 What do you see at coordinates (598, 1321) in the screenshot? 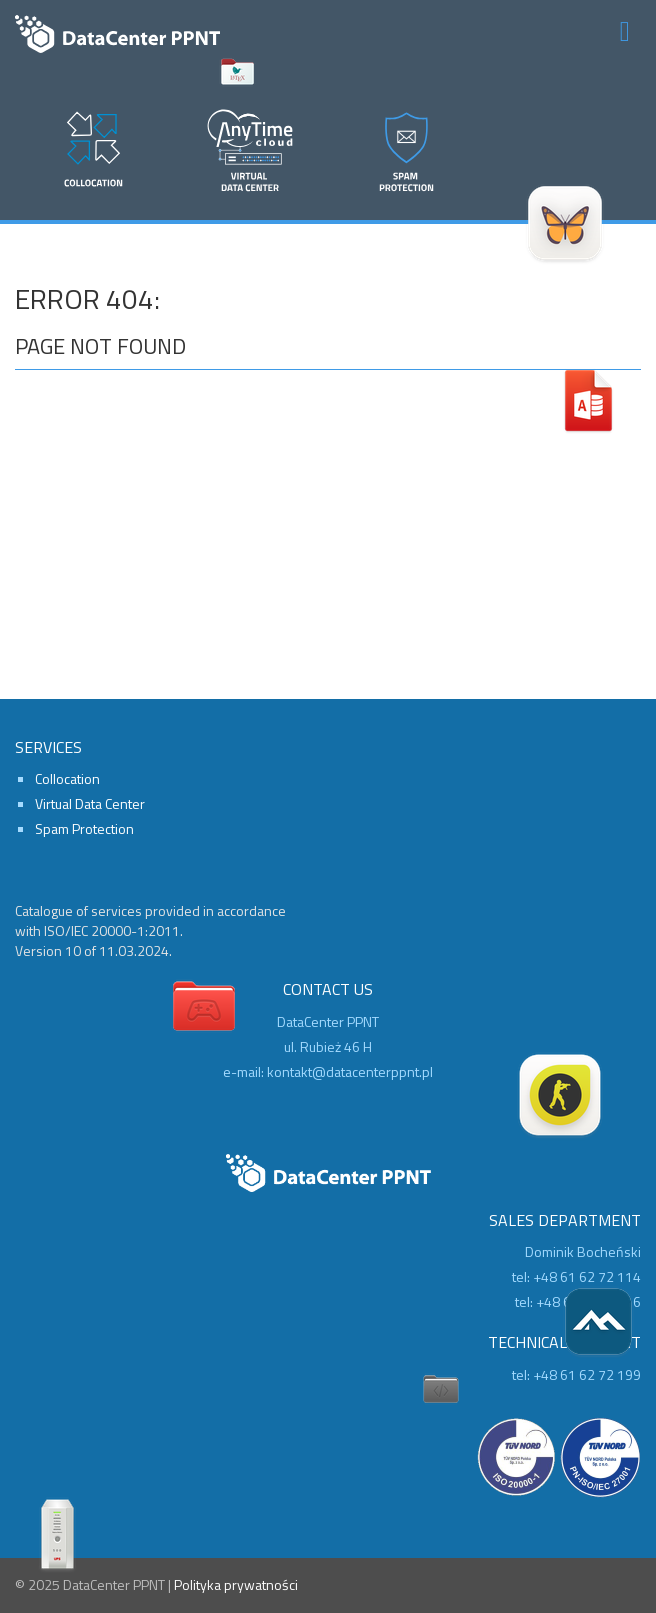
I see `open alpine linux application` at bounding box center [598, 1321].